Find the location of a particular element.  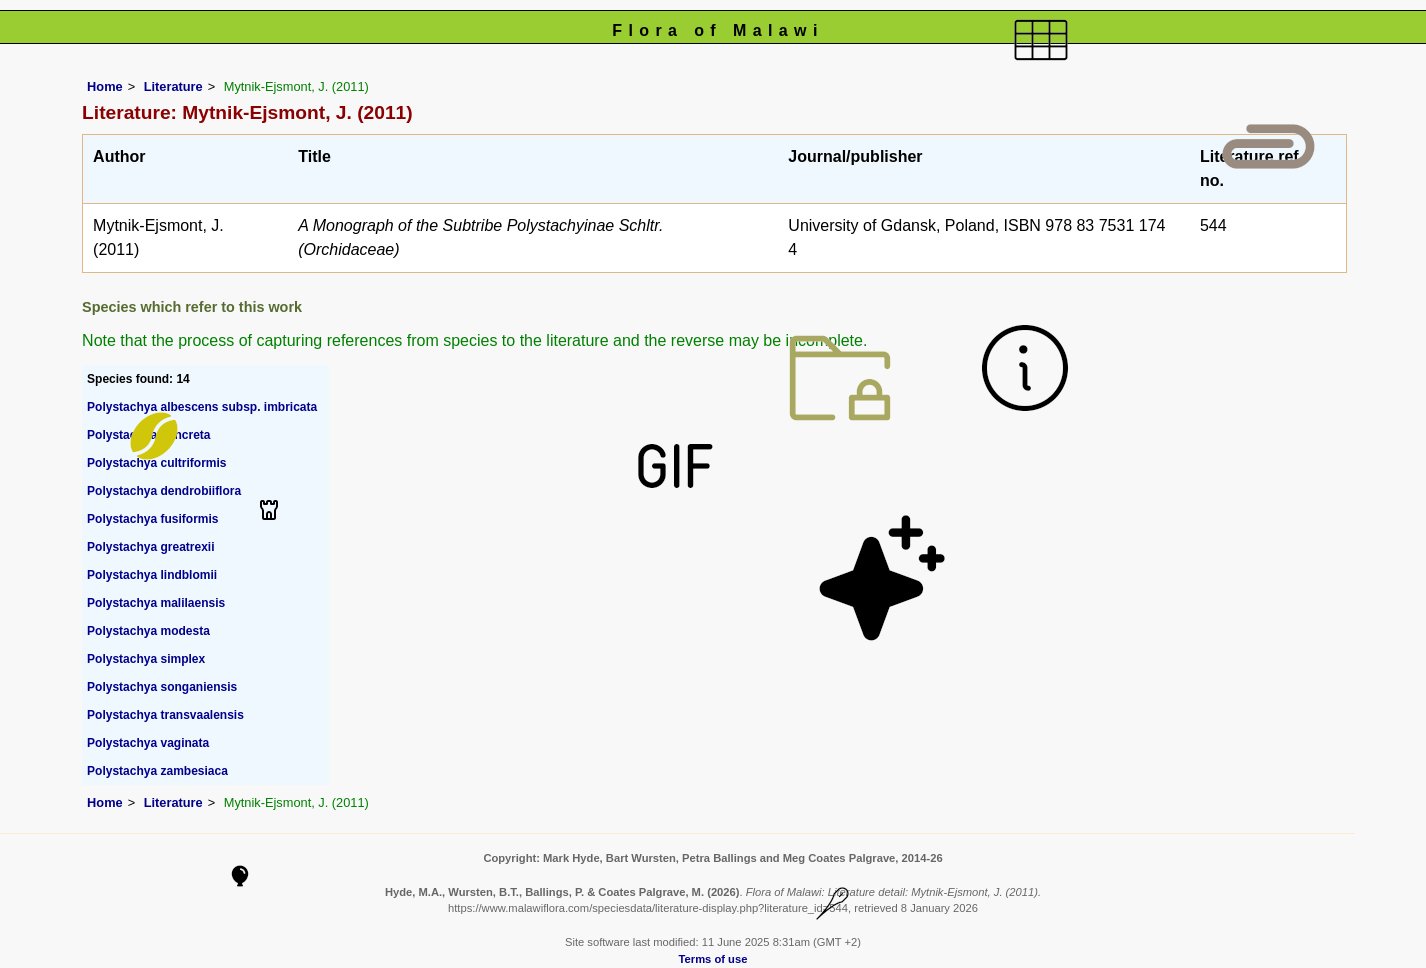

browse coffee shops or cafés nearby is located at coordinates (154, 436).